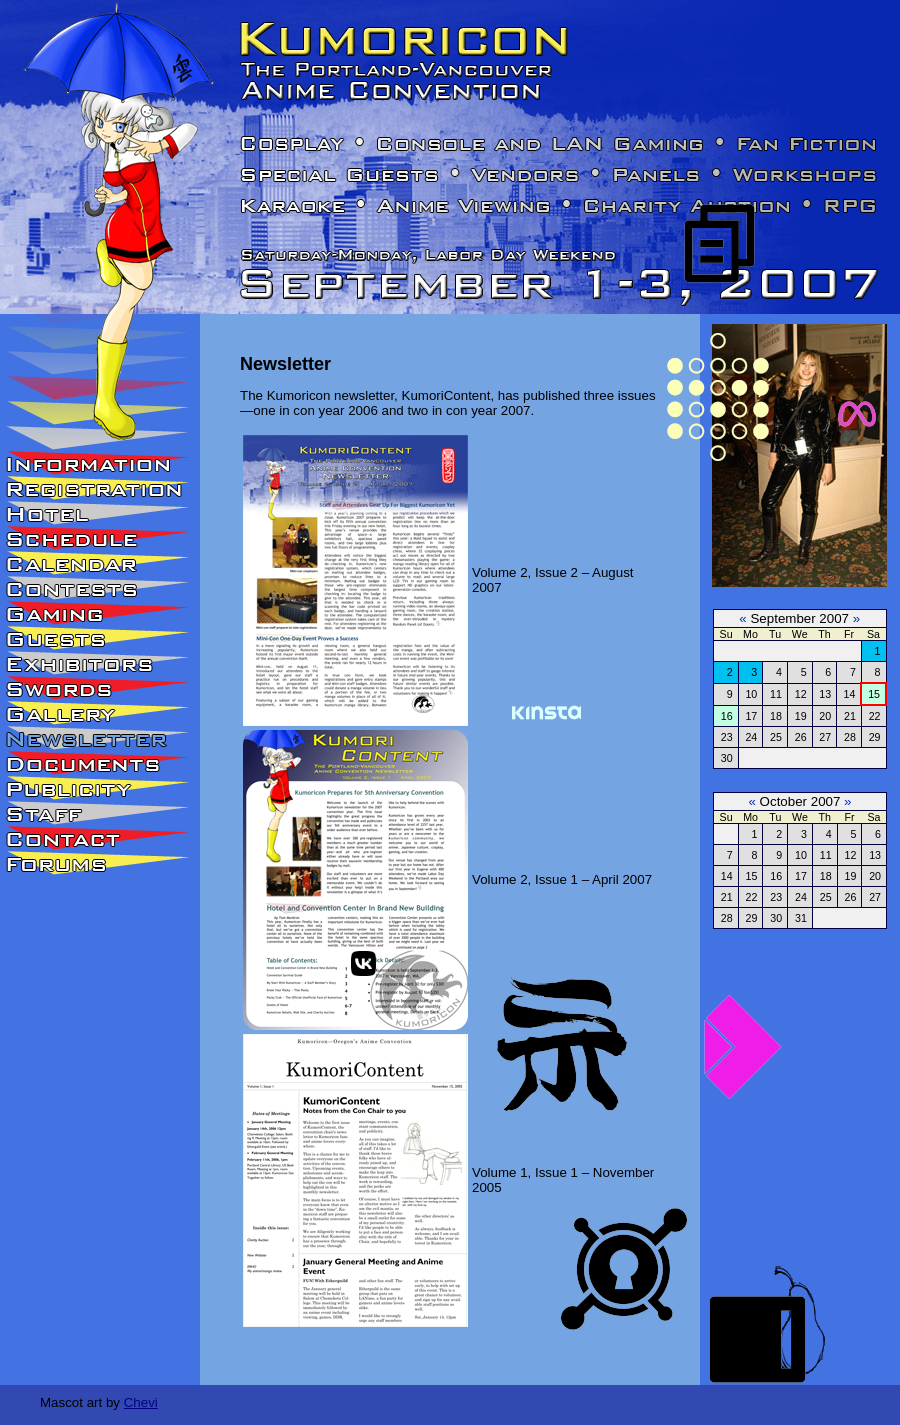 The height and width of the screenshot is (1425, 900). Describe the element at coordinates (624, 1269) in the screenshot. I see `keycdn content delivery network logo` at that location.